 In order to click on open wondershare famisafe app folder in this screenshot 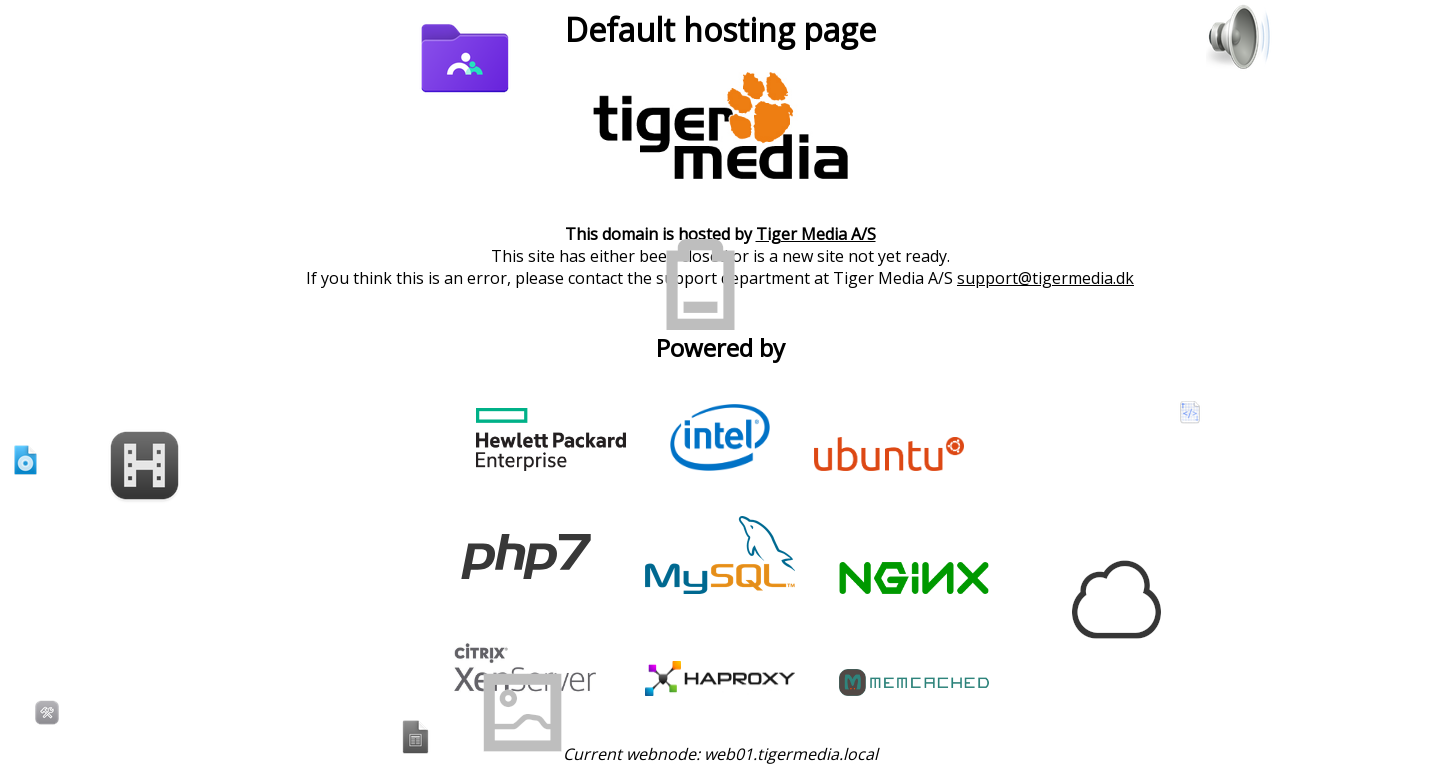, I will do `click(464, 60)`.